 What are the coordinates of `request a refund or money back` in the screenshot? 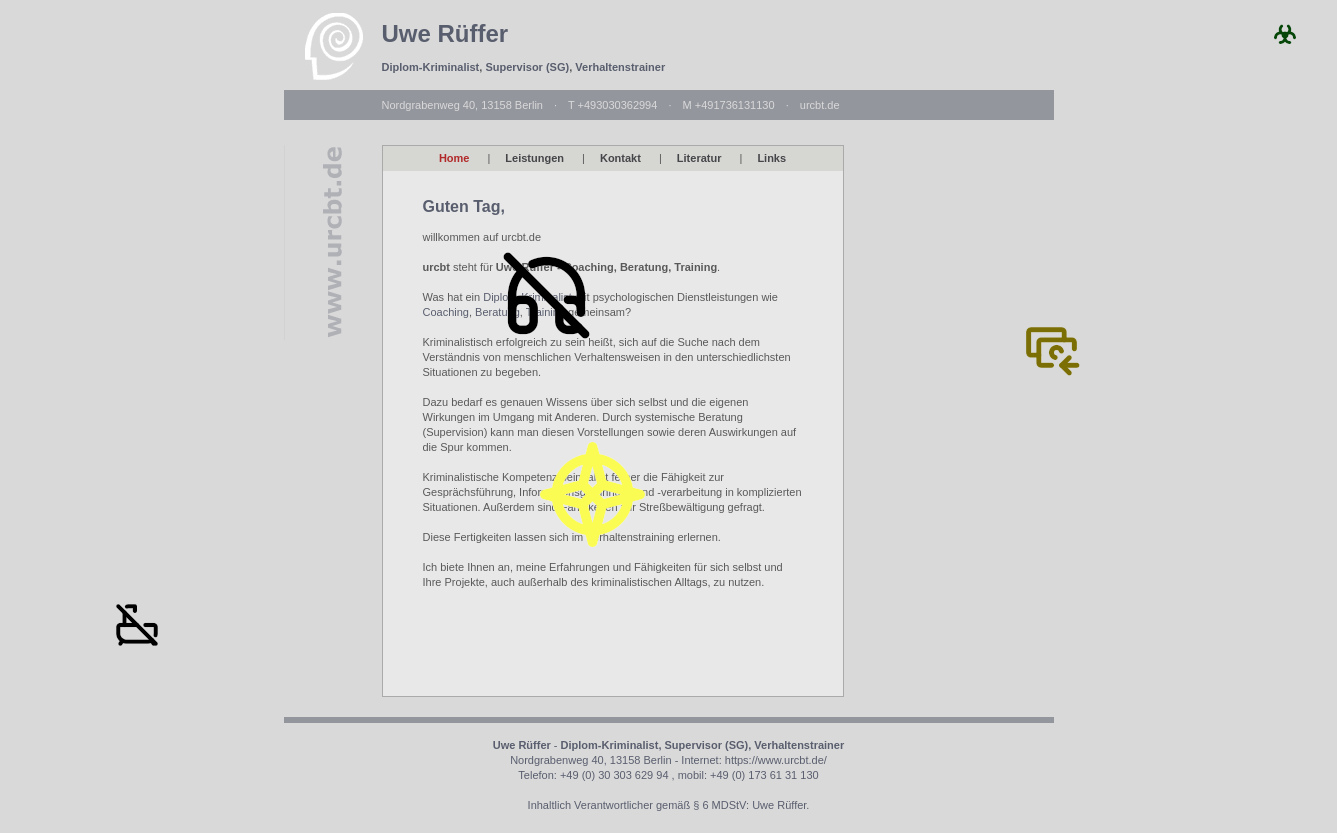 It's located at (1051, 347).